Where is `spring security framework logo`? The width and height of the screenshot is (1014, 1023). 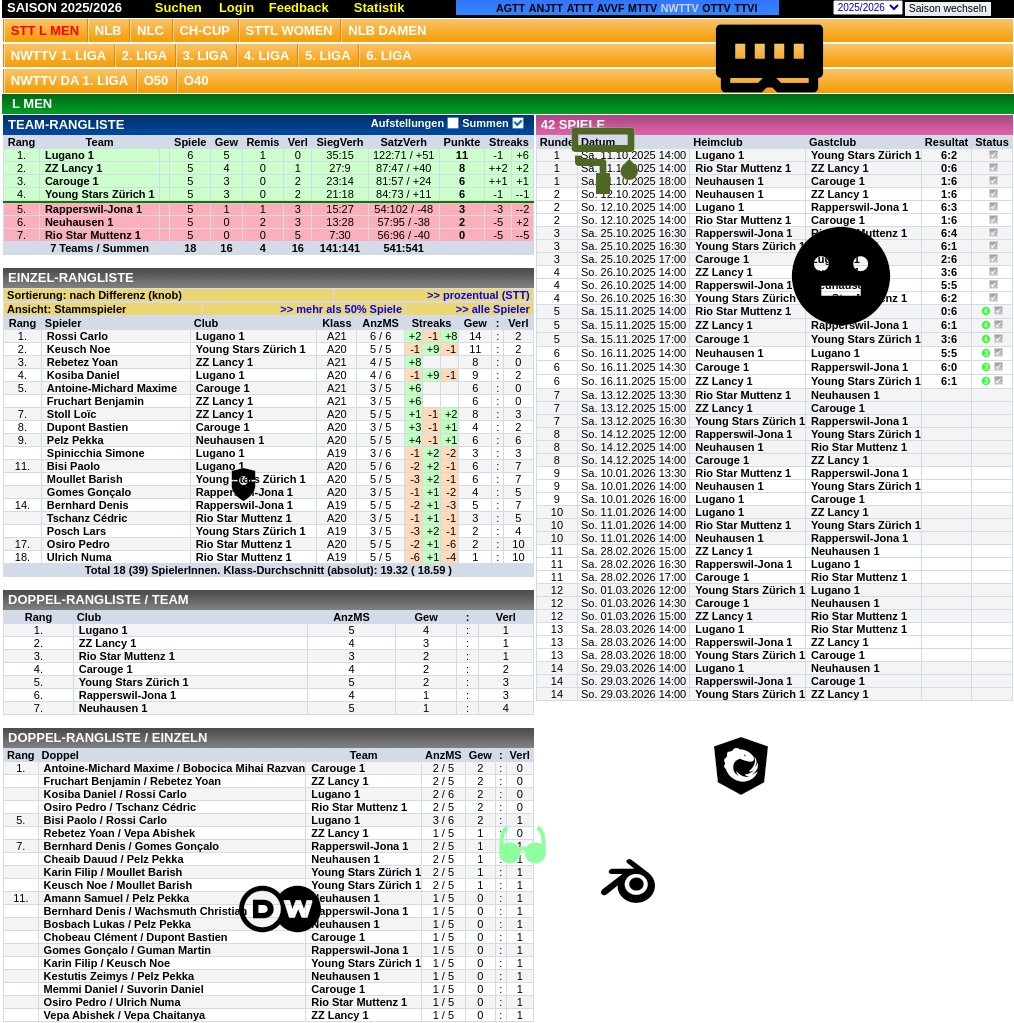 spring security framework logo is located at coordinates (243, 484).